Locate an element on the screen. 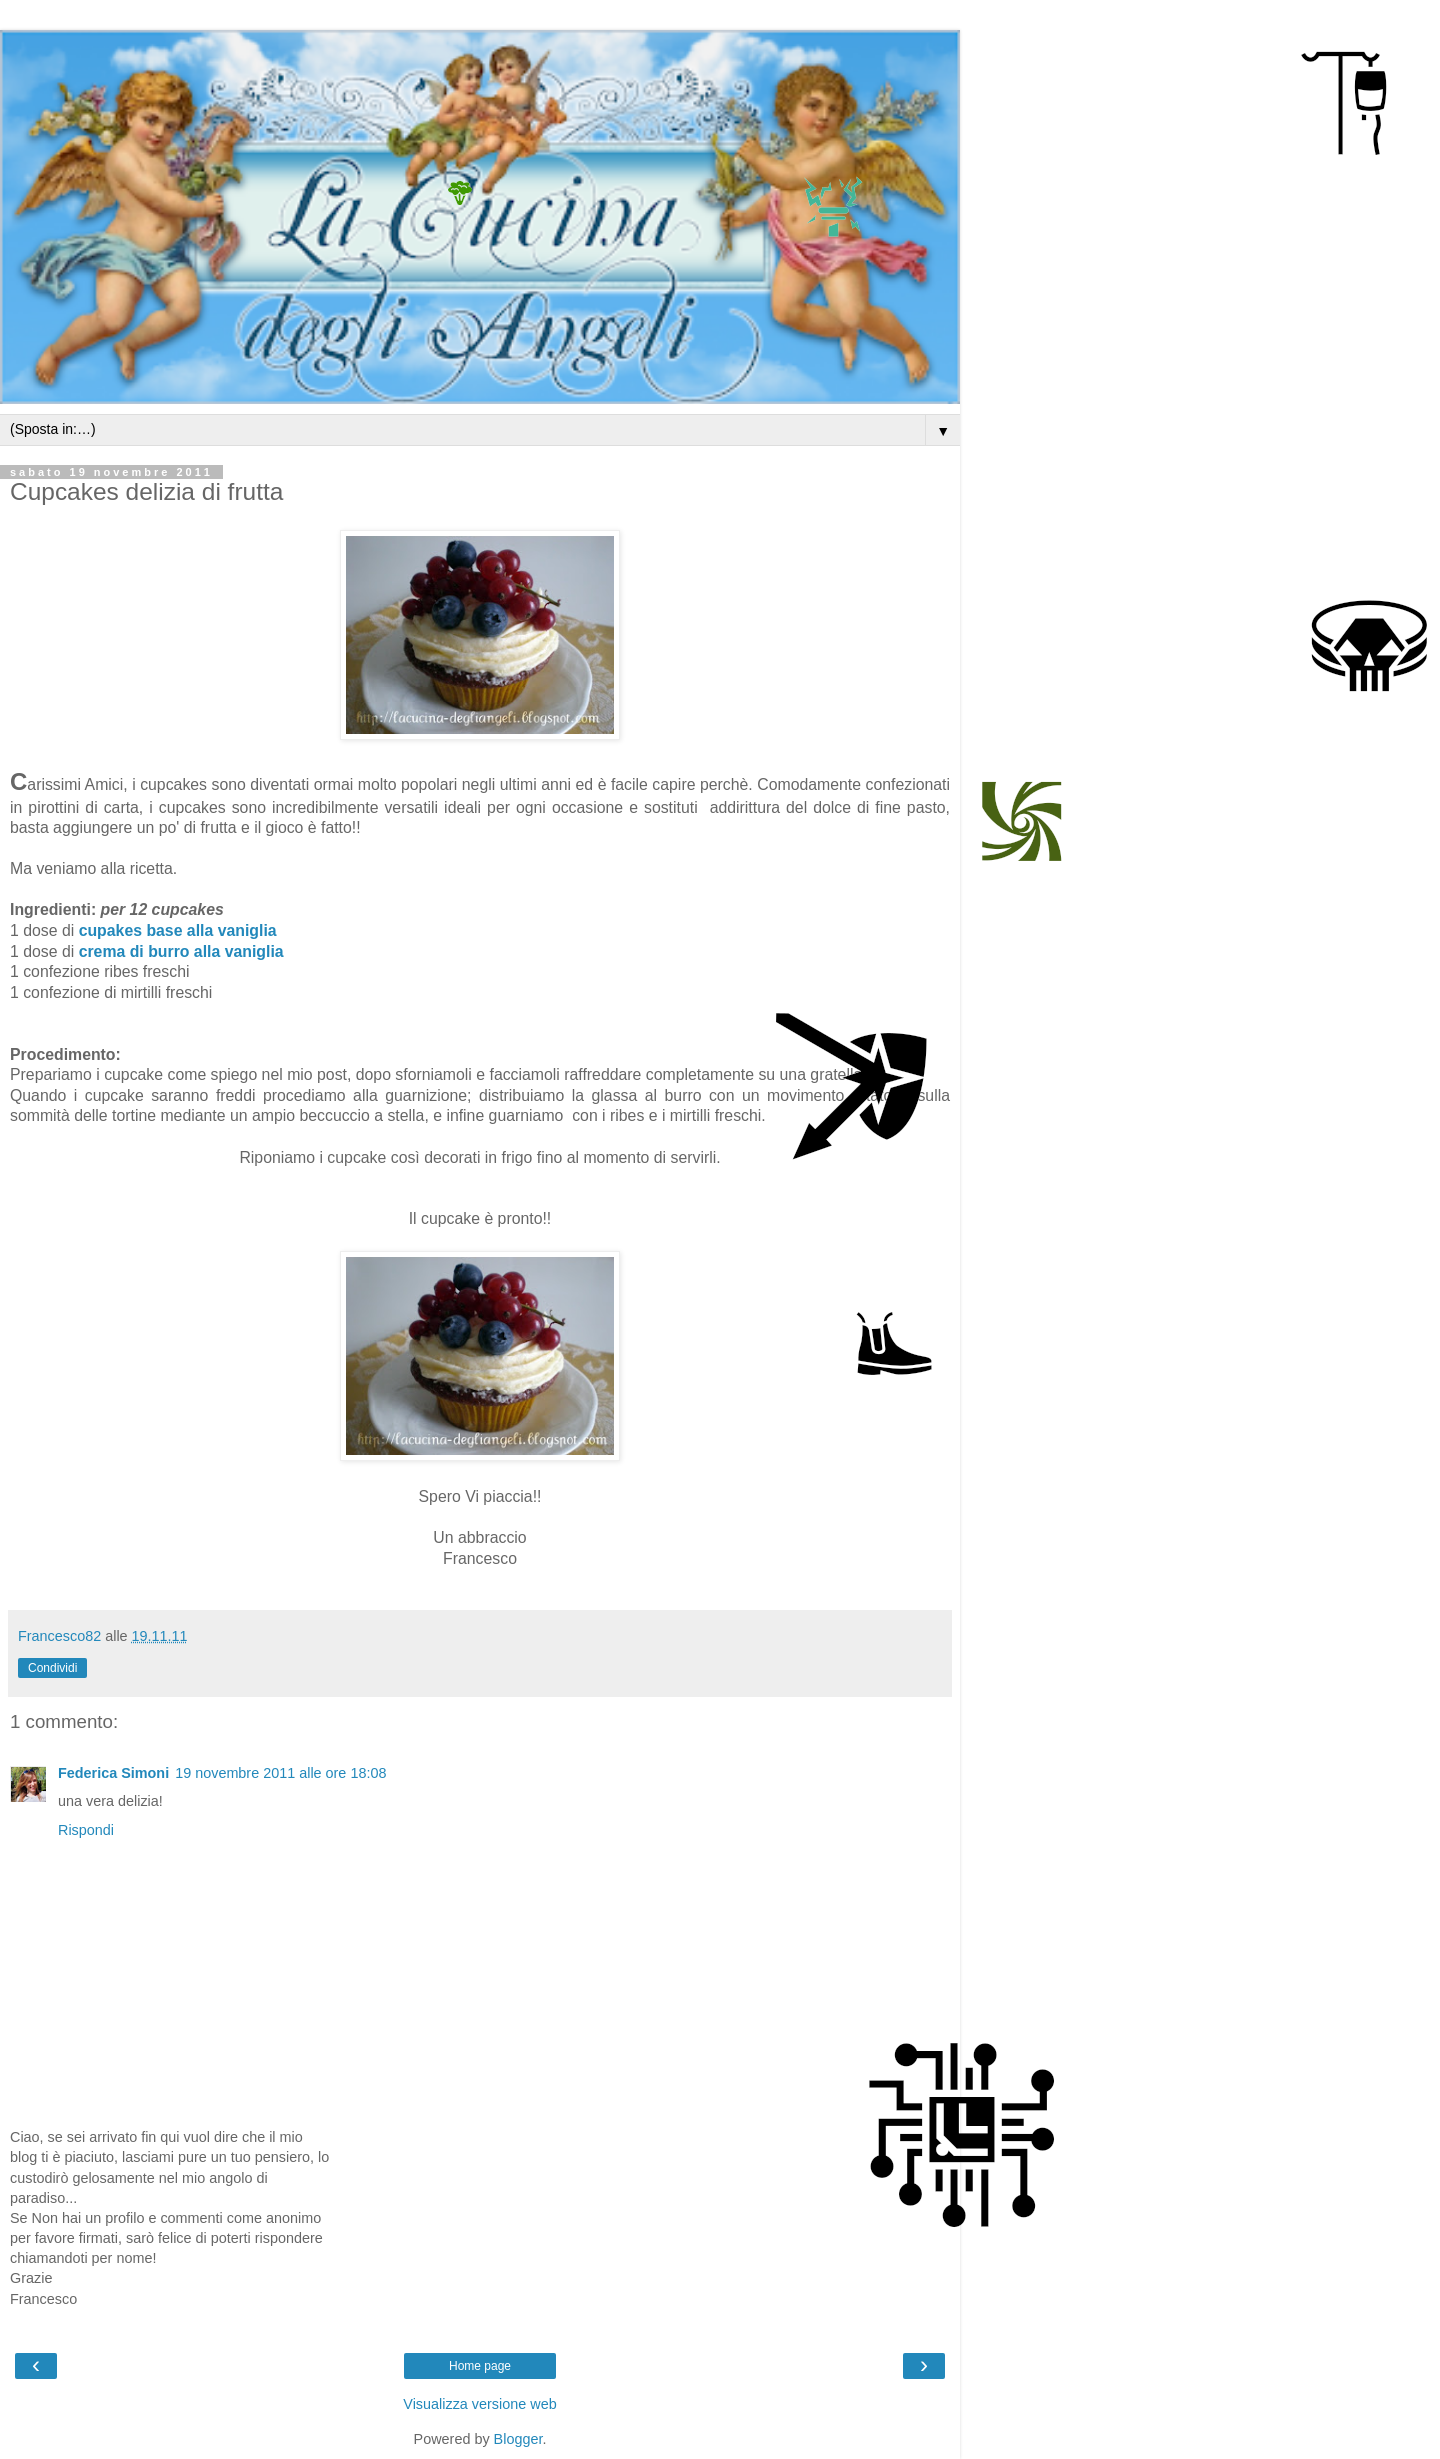  browse footwear or boot options is located at coordinates (893, 1339).